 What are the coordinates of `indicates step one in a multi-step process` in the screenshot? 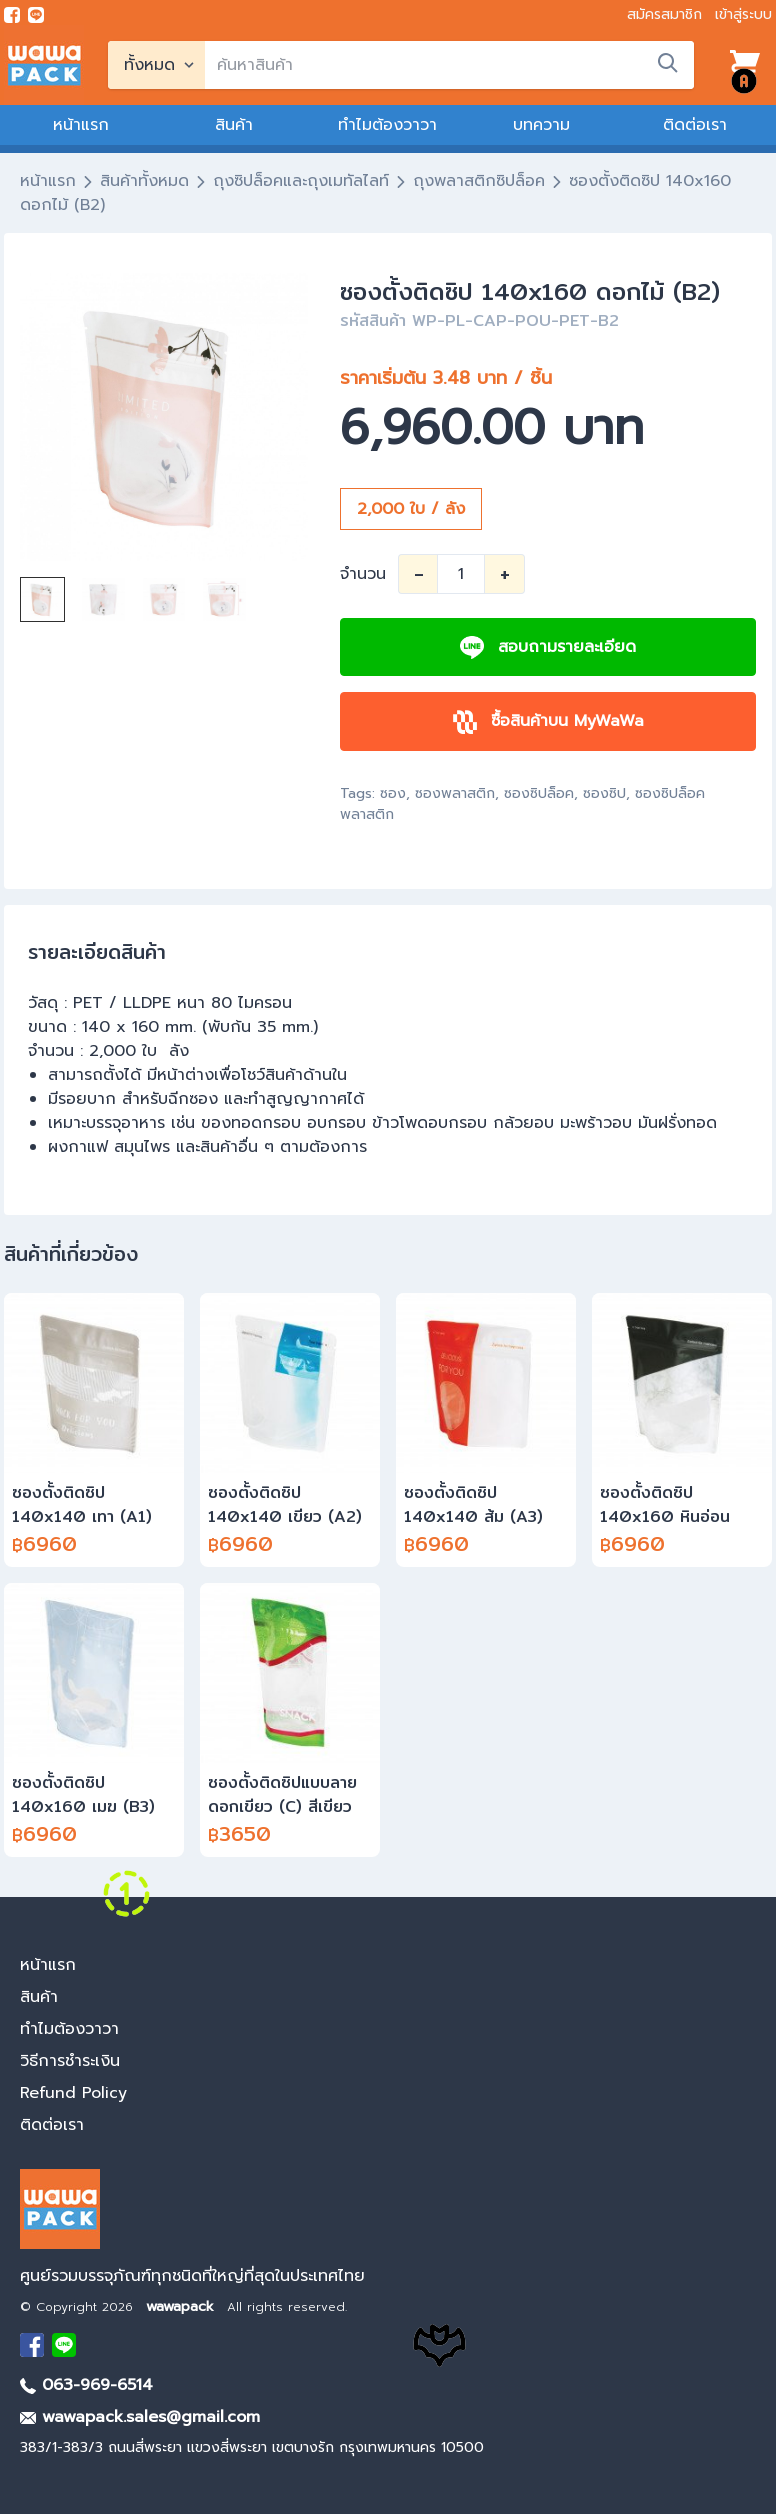 It's located at (126, 1893).